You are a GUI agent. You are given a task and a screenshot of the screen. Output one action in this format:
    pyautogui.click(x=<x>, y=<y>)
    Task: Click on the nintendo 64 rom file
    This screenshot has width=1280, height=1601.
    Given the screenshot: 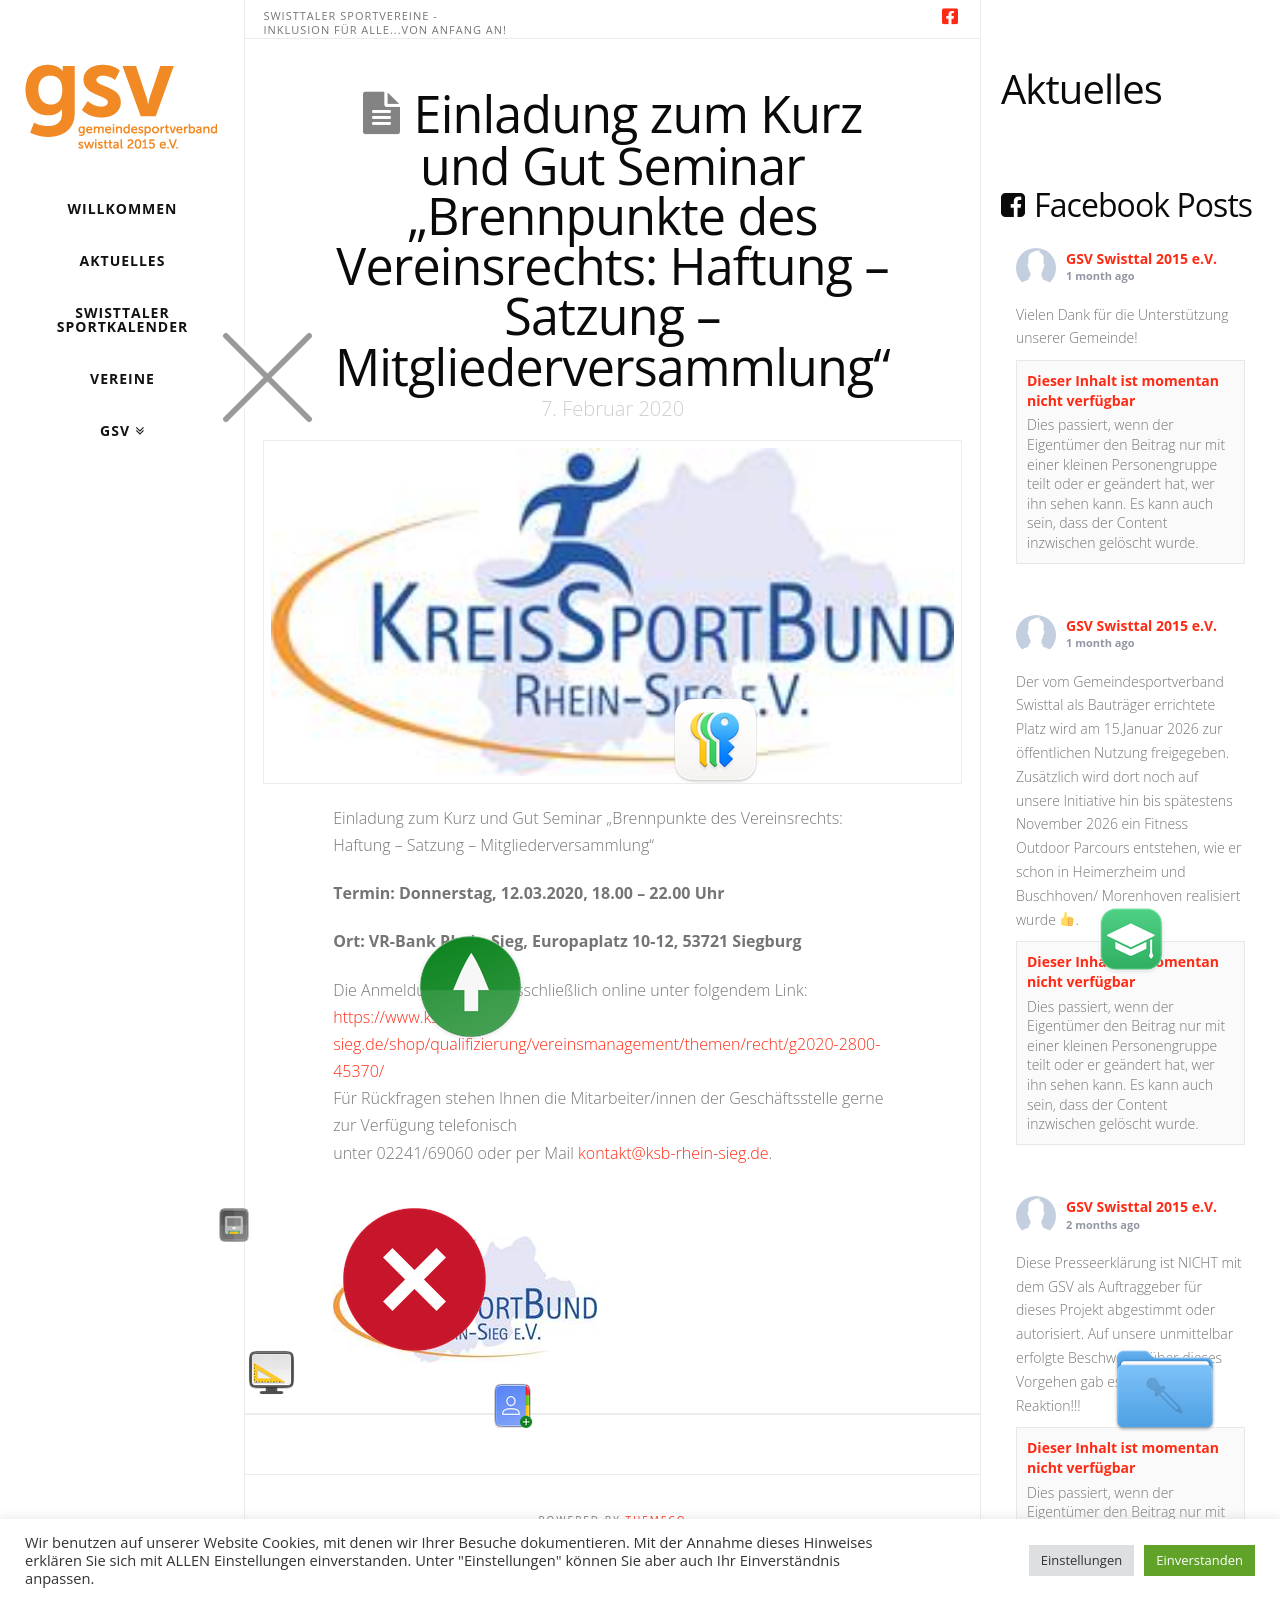 What is the action you would take?
    pyautogui.click(x=234, y=1225)
    